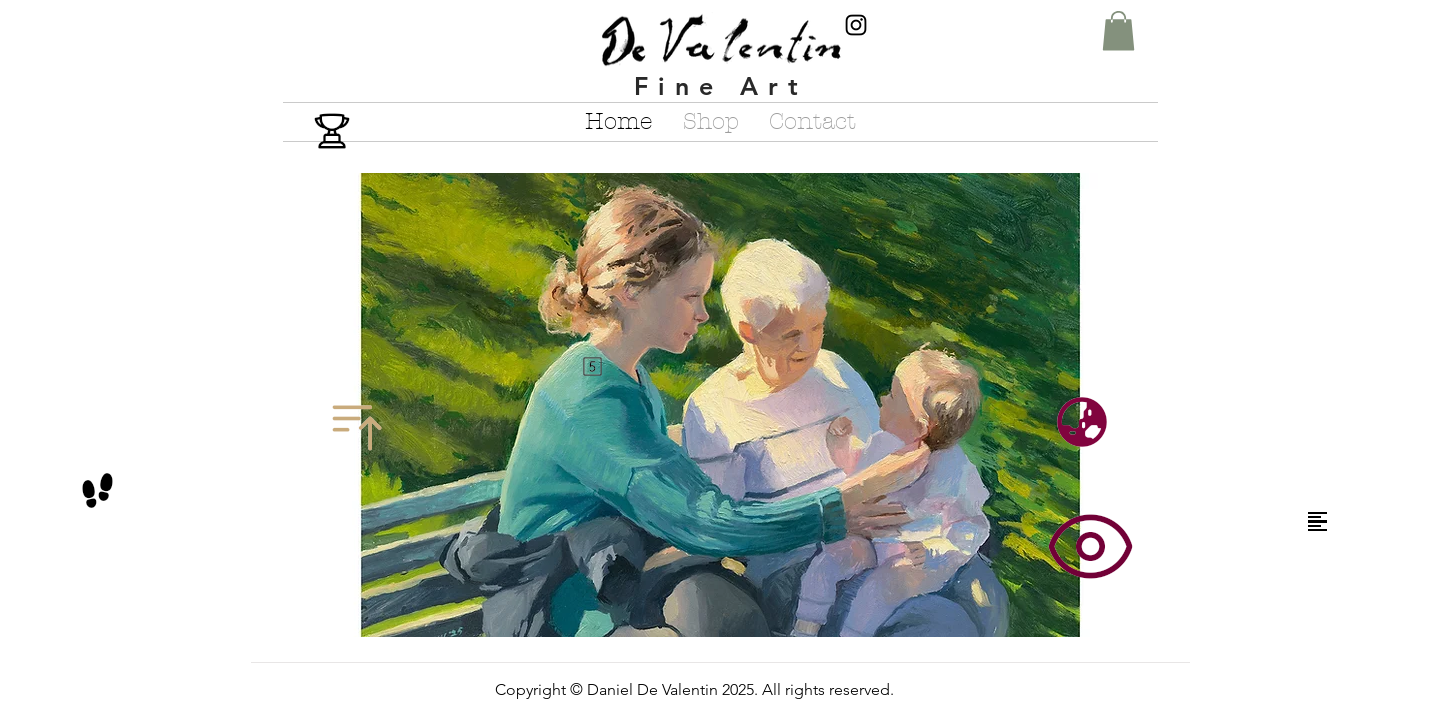 The image size is (1442, 720). I want to click on sort list in ascending order, so click(357, 426).